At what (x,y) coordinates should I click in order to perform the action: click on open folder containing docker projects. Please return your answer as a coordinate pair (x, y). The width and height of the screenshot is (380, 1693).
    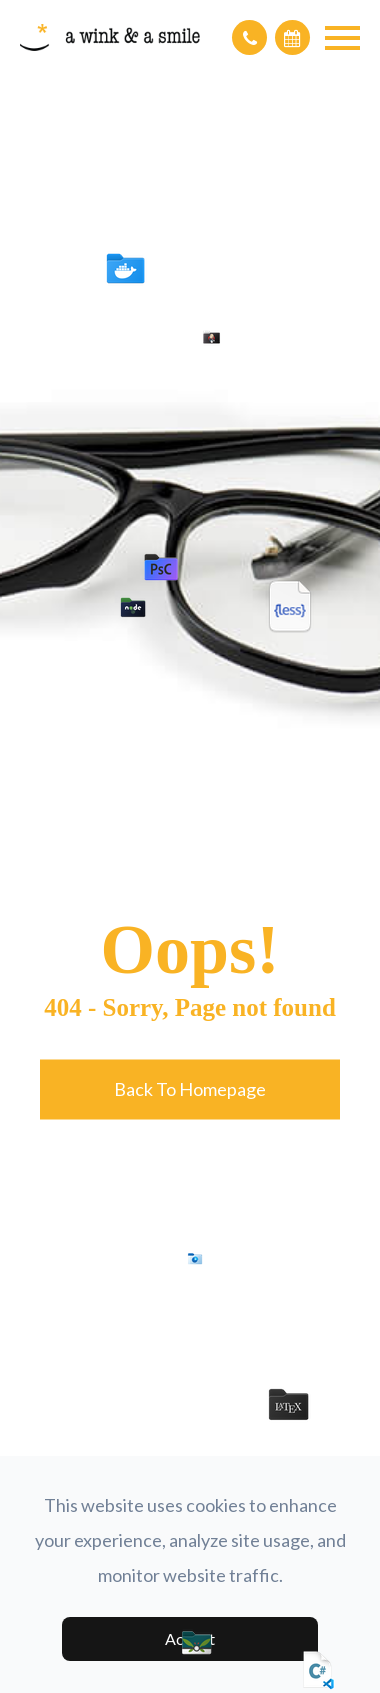
    Looking at the image, I should click on (125, 269).